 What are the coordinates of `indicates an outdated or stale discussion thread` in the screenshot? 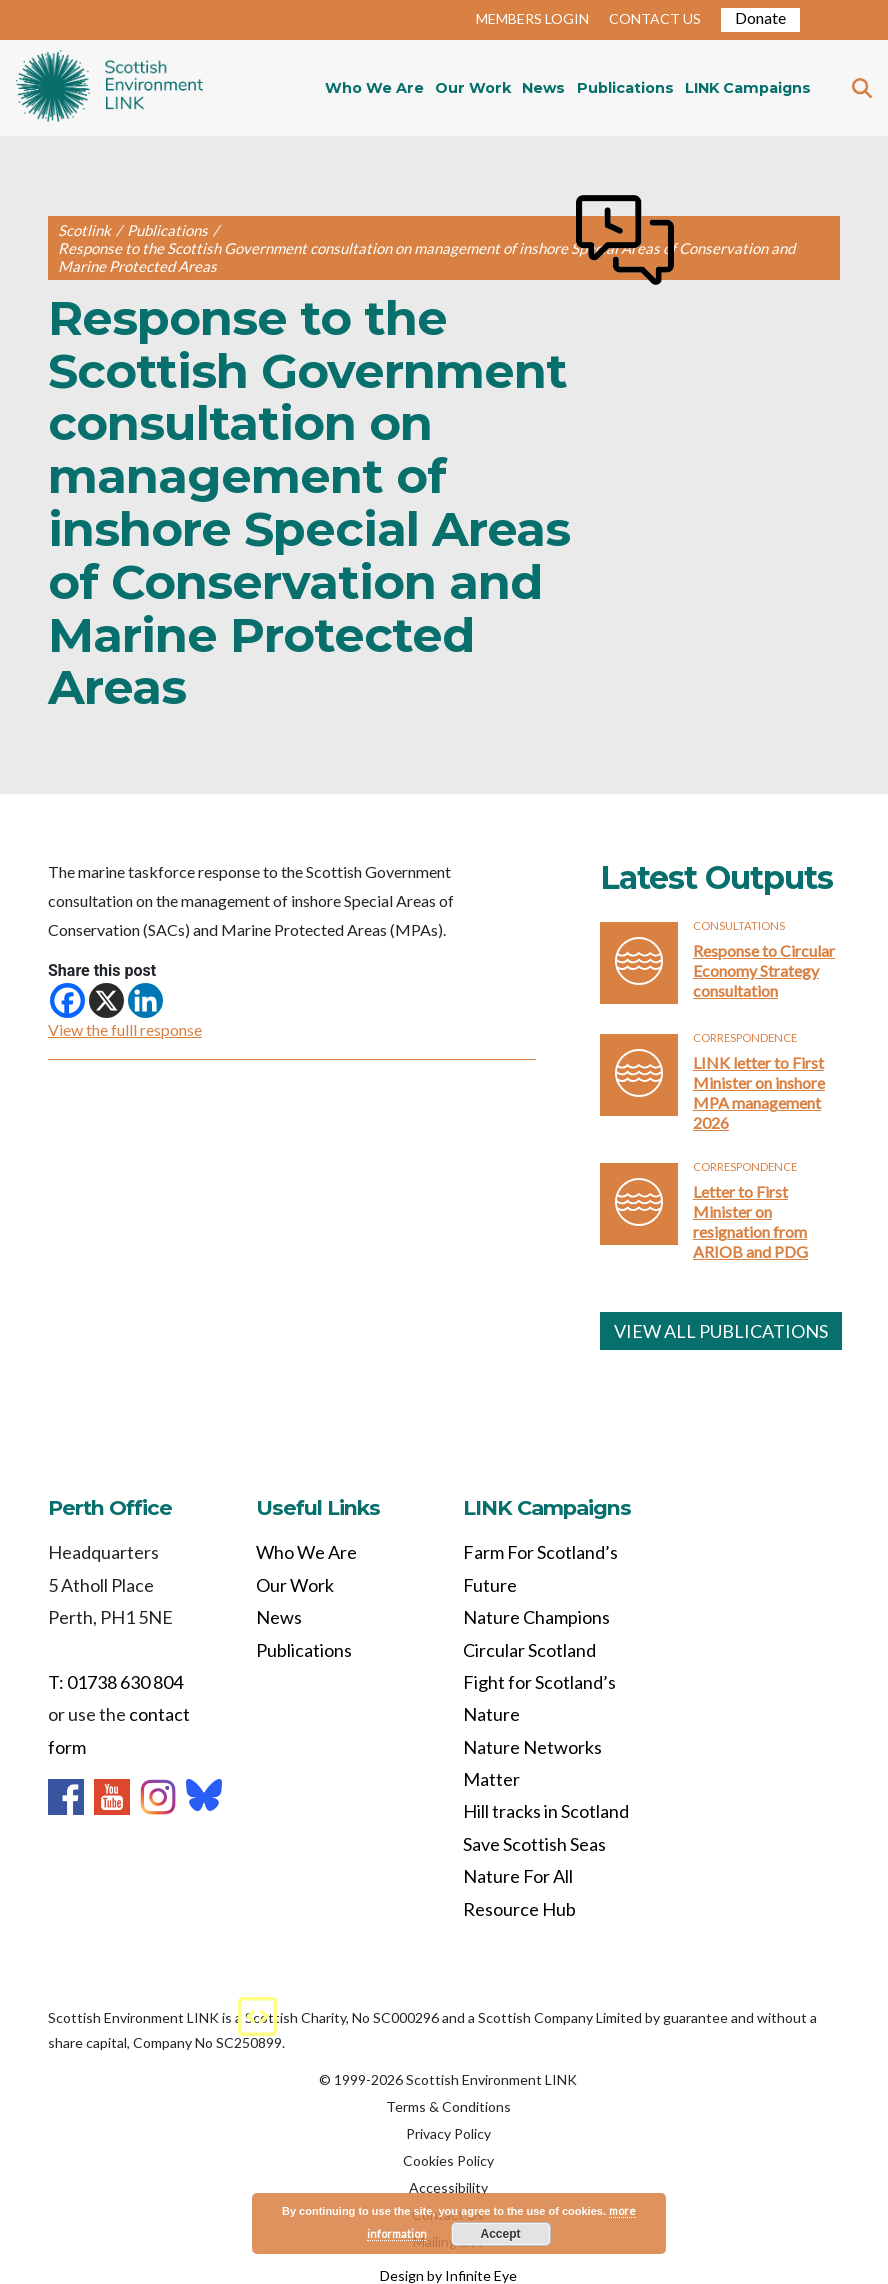 It's located at (625, 240).